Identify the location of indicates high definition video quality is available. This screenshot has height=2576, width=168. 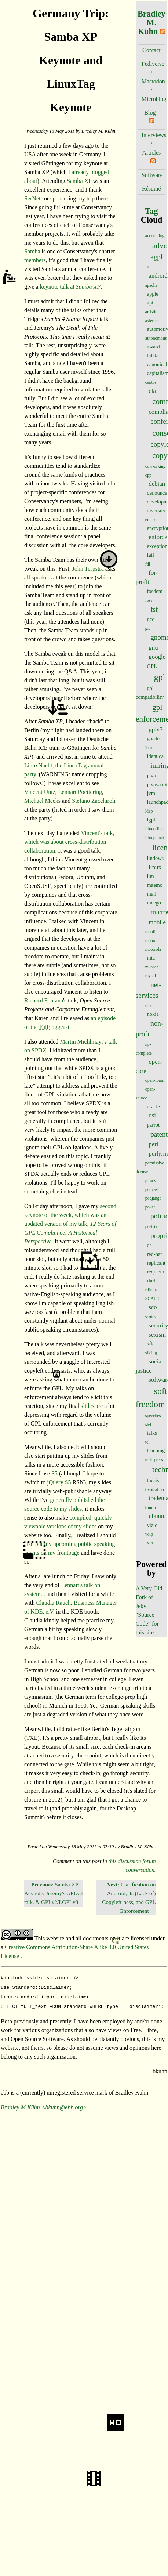
(115, 2423).